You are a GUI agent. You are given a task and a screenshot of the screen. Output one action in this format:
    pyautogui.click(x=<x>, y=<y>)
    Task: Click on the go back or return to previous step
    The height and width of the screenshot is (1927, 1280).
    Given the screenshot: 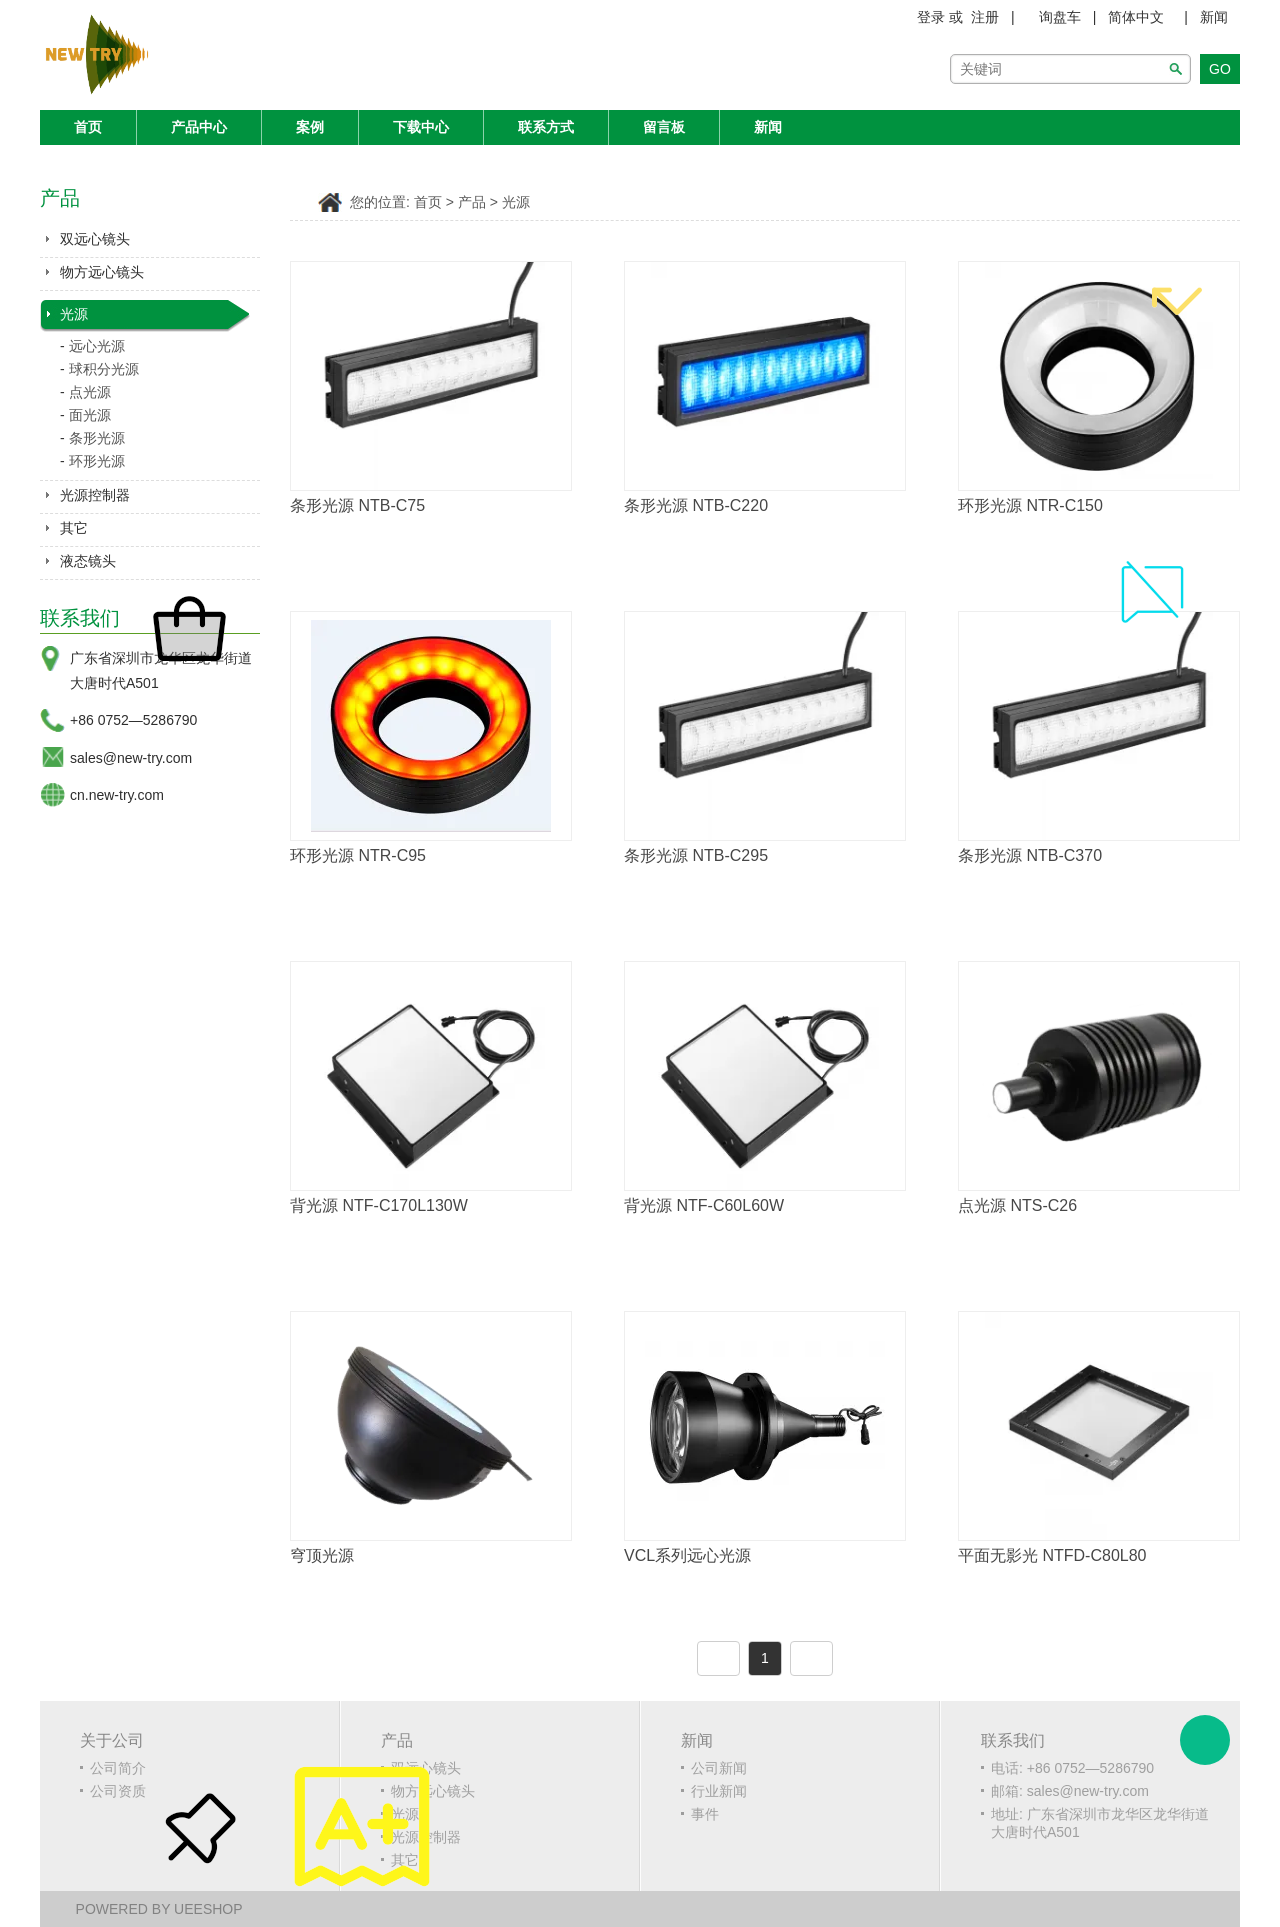 What is the action you would take?
    pyautogui.click(x=1177, y=300)
    